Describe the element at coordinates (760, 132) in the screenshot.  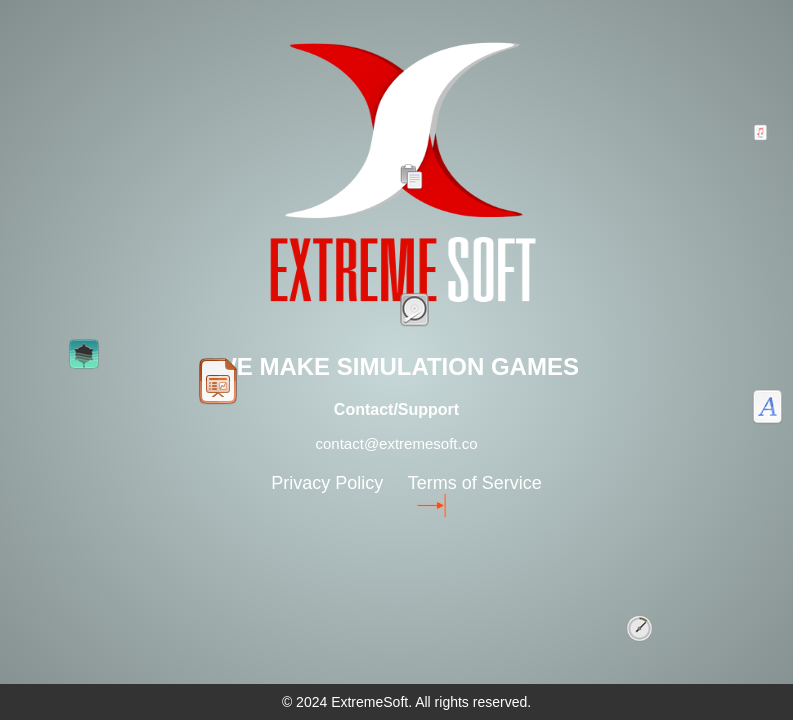
I see `a flac audio file in ogg container format` at that location.